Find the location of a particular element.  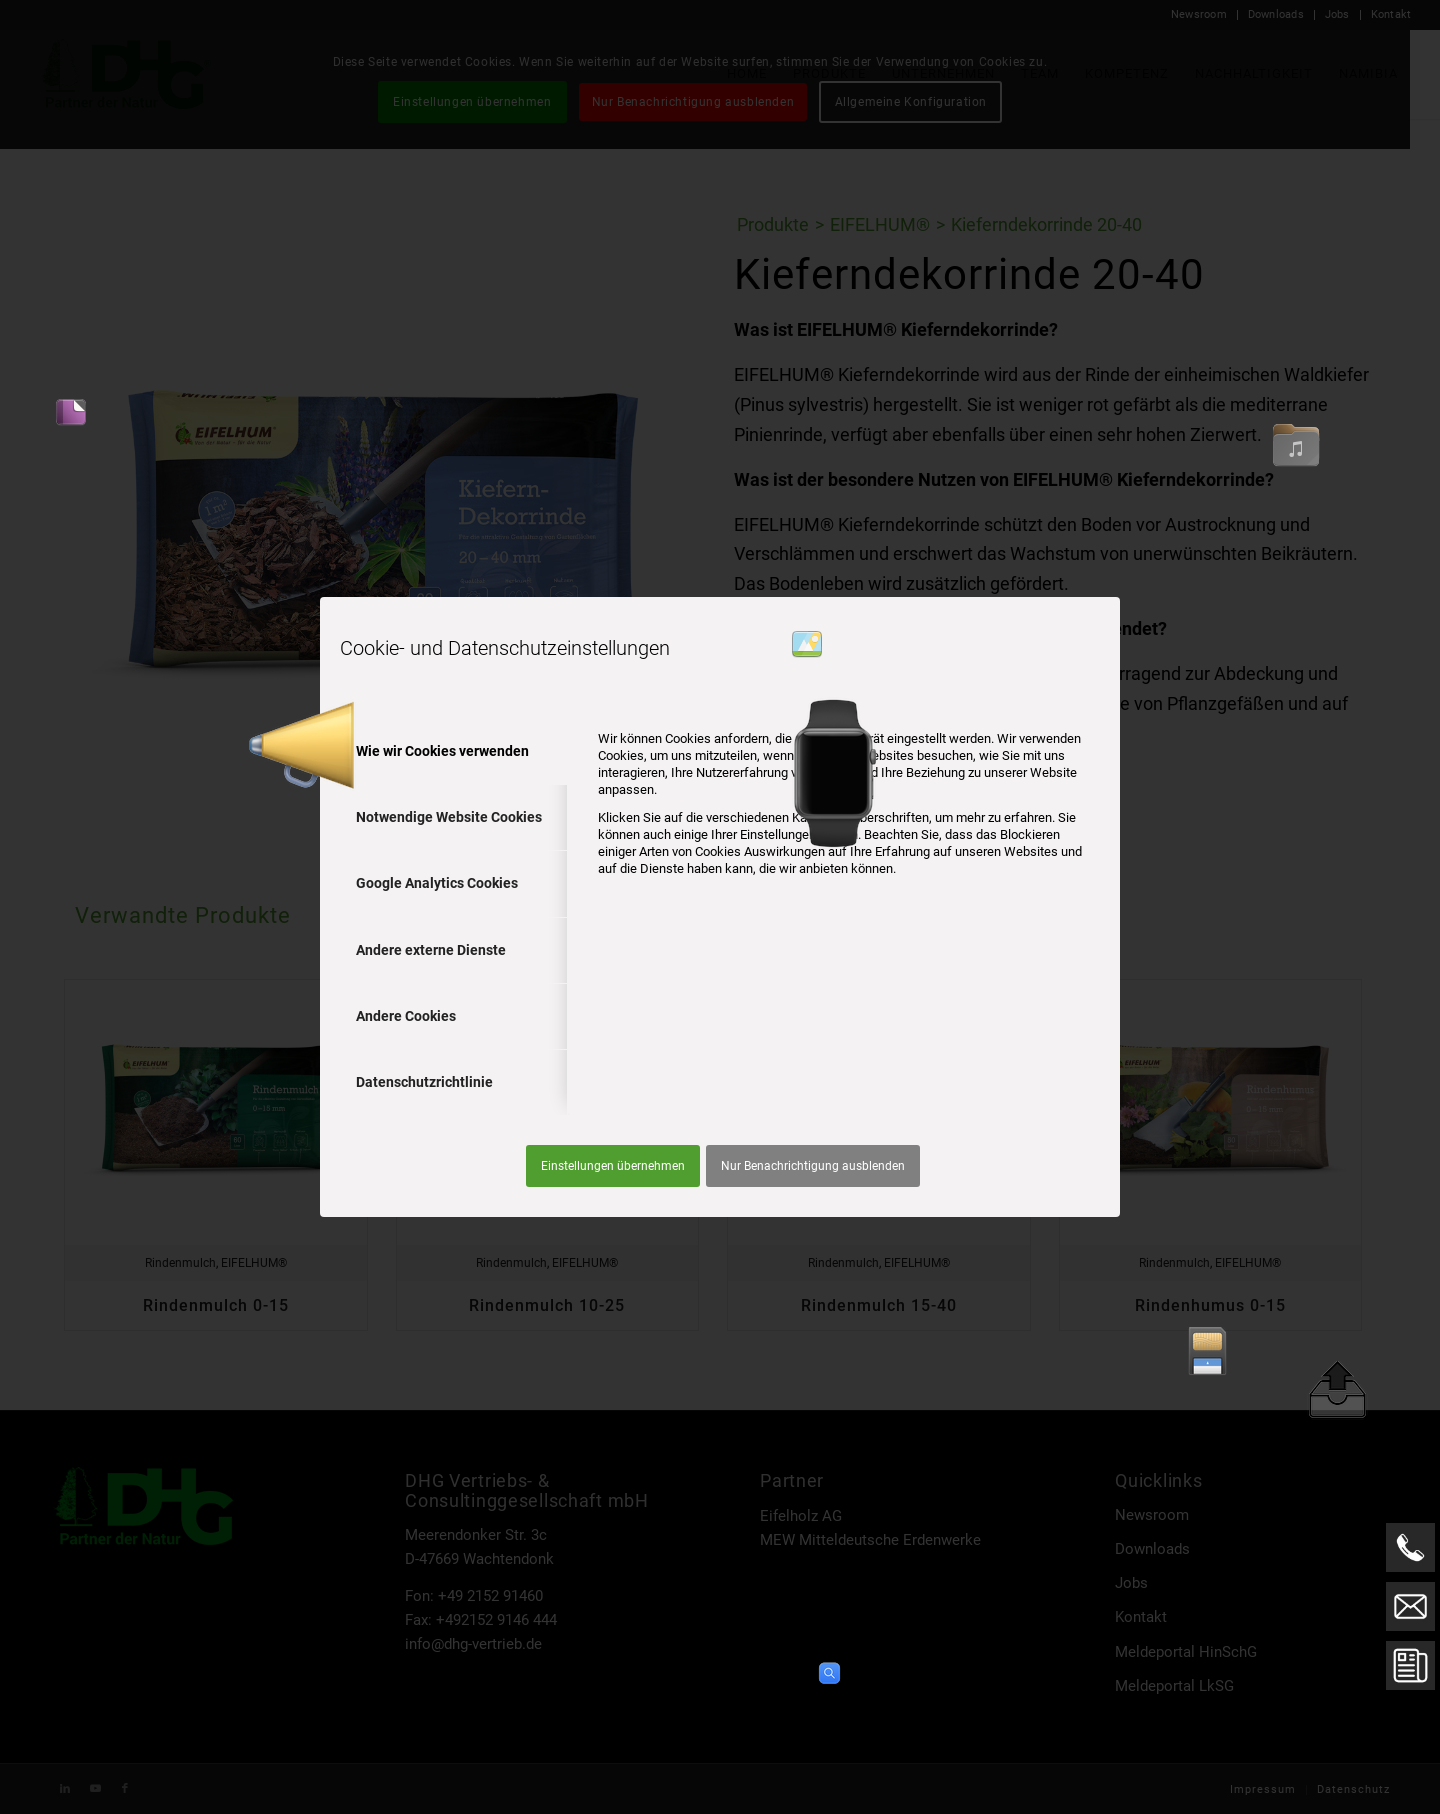

change desktop wallpaper settings is located at coordinates (71, 411).